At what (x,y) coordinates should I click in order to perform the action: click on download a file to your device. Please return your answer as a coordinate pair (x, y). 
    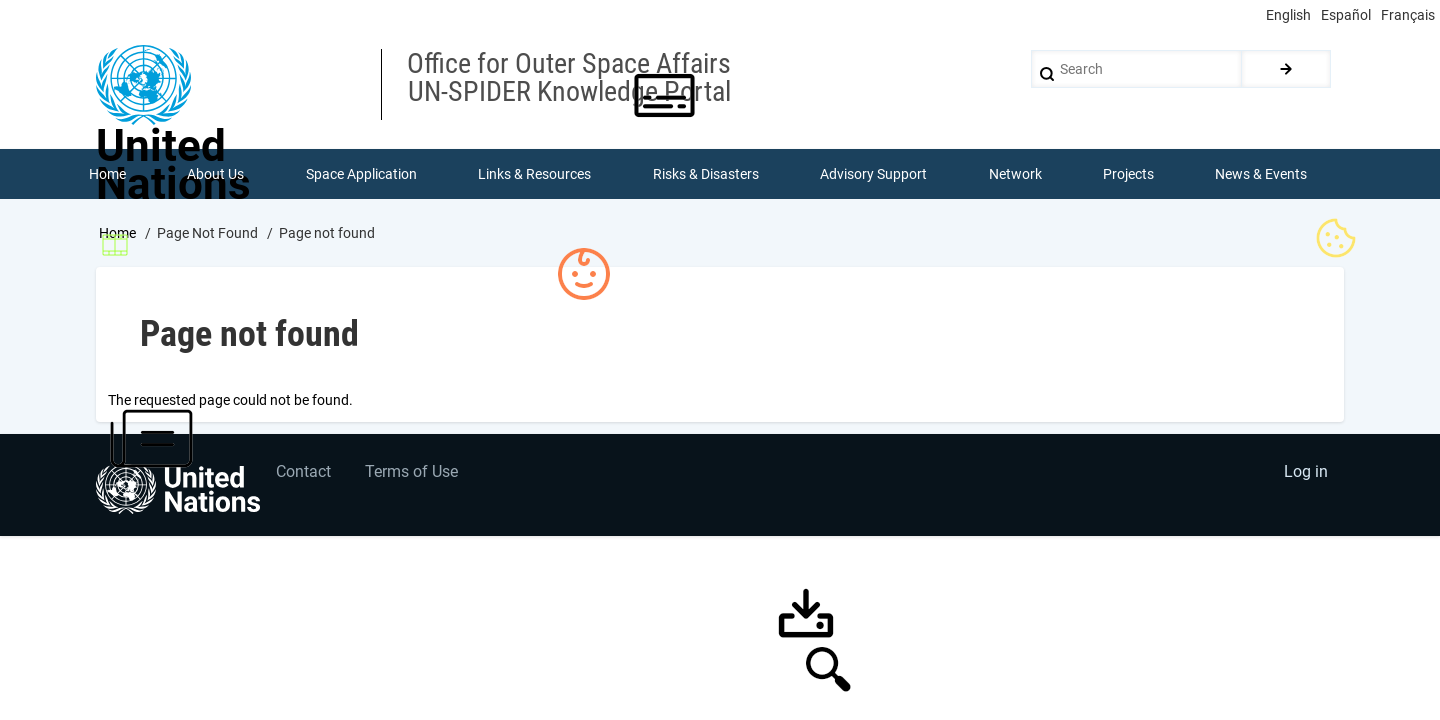
    Looking at the image, I should click on (806, 616).